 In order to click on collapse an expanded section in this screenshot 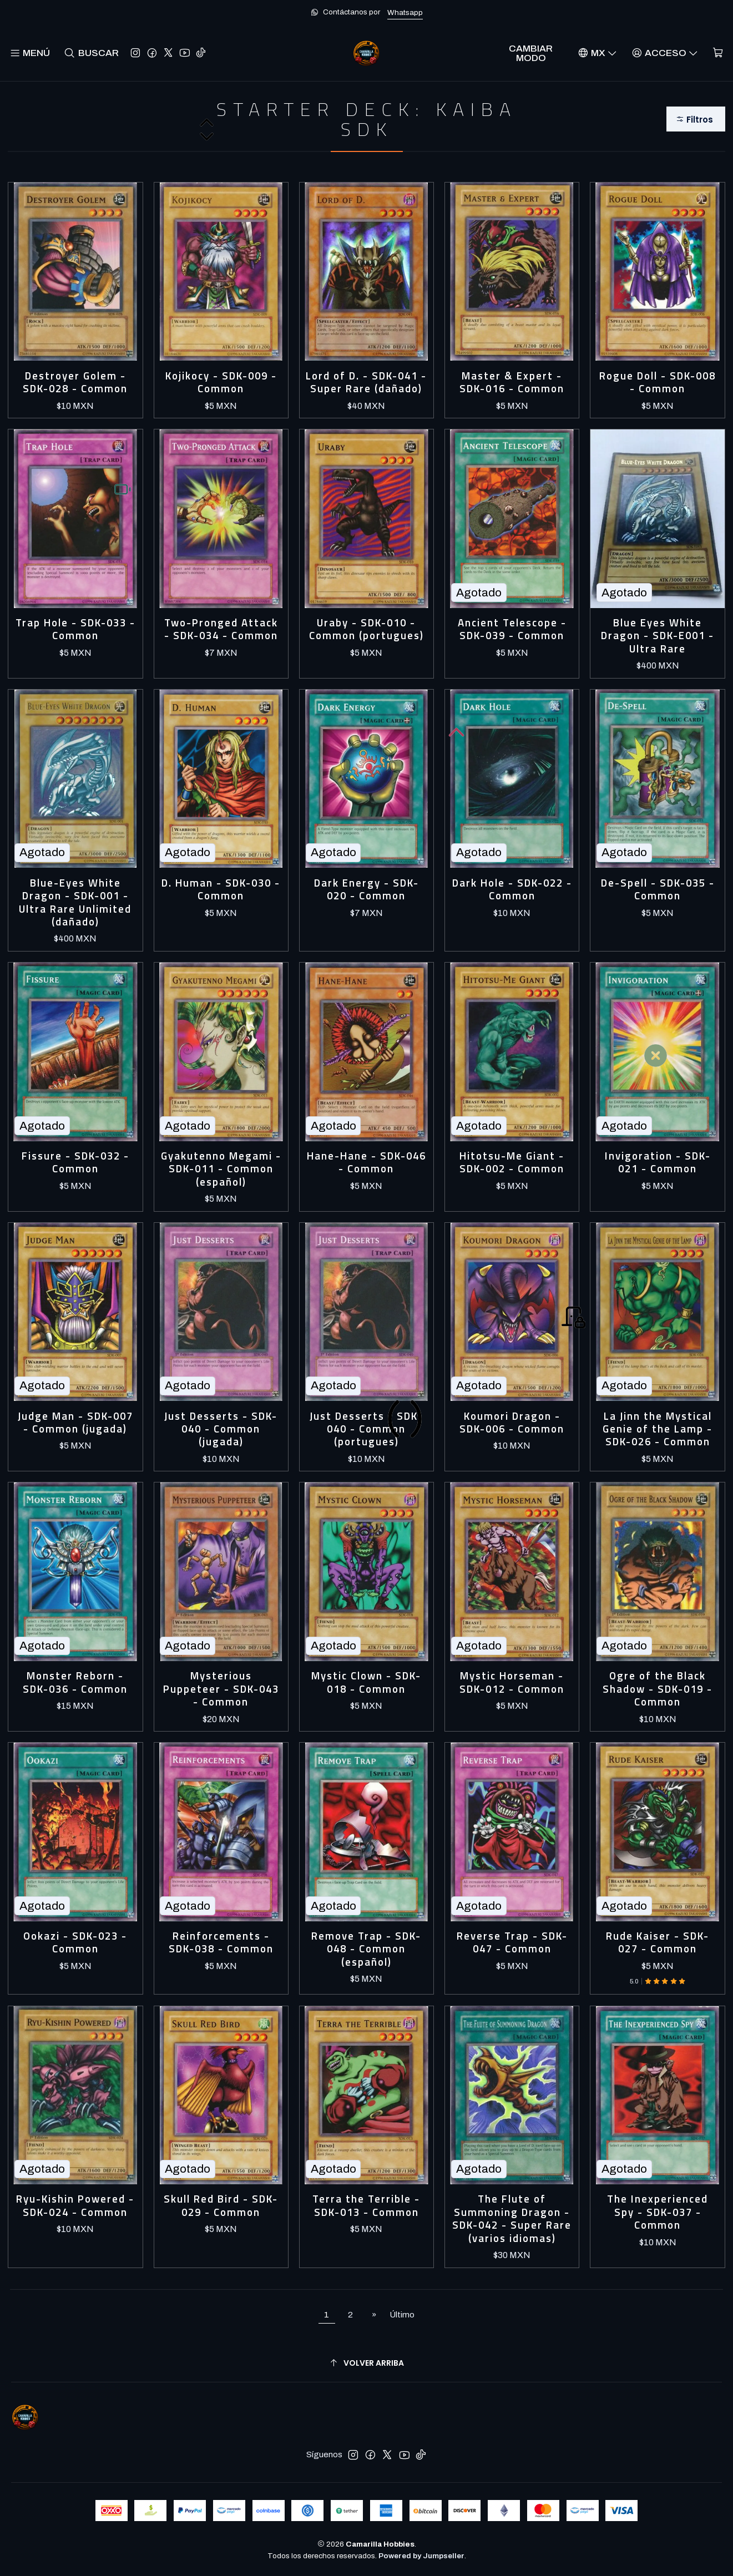, I will do `click(456, 732)`.